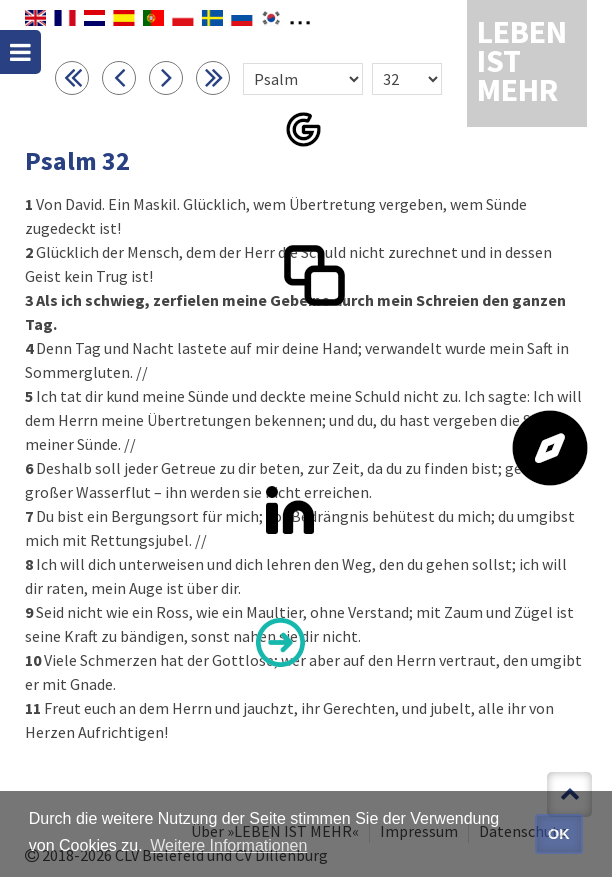  I want to click on access navigation or directional features, so click(550, 448).